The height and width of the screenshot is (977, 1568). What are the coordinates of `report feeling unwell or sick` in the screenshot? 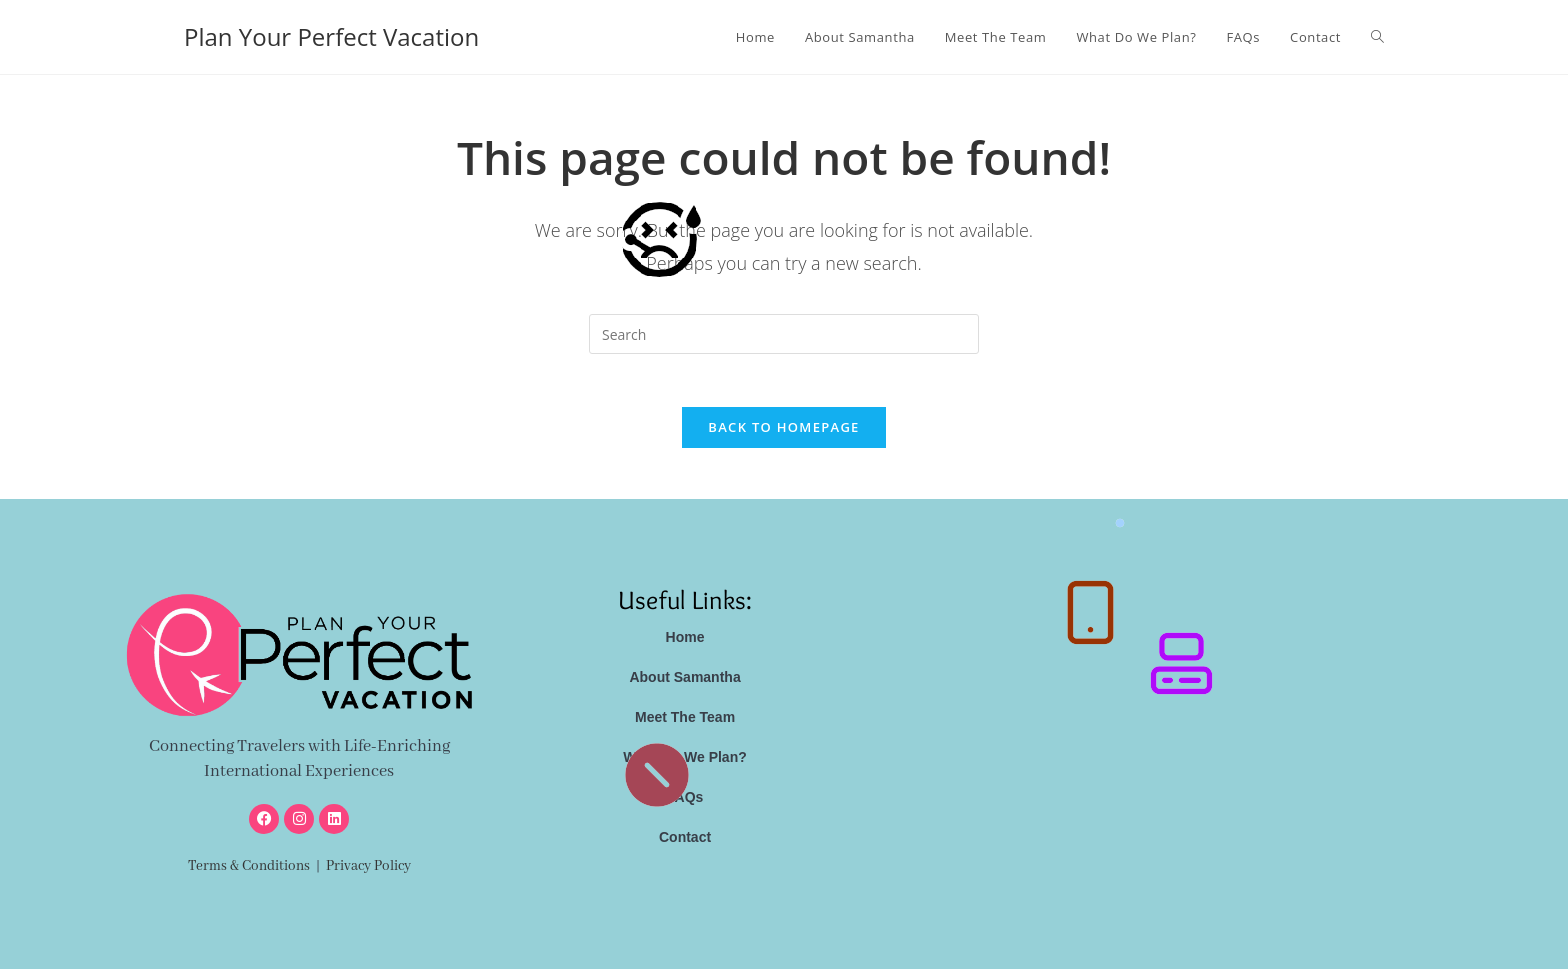 It's located at (659, 239).